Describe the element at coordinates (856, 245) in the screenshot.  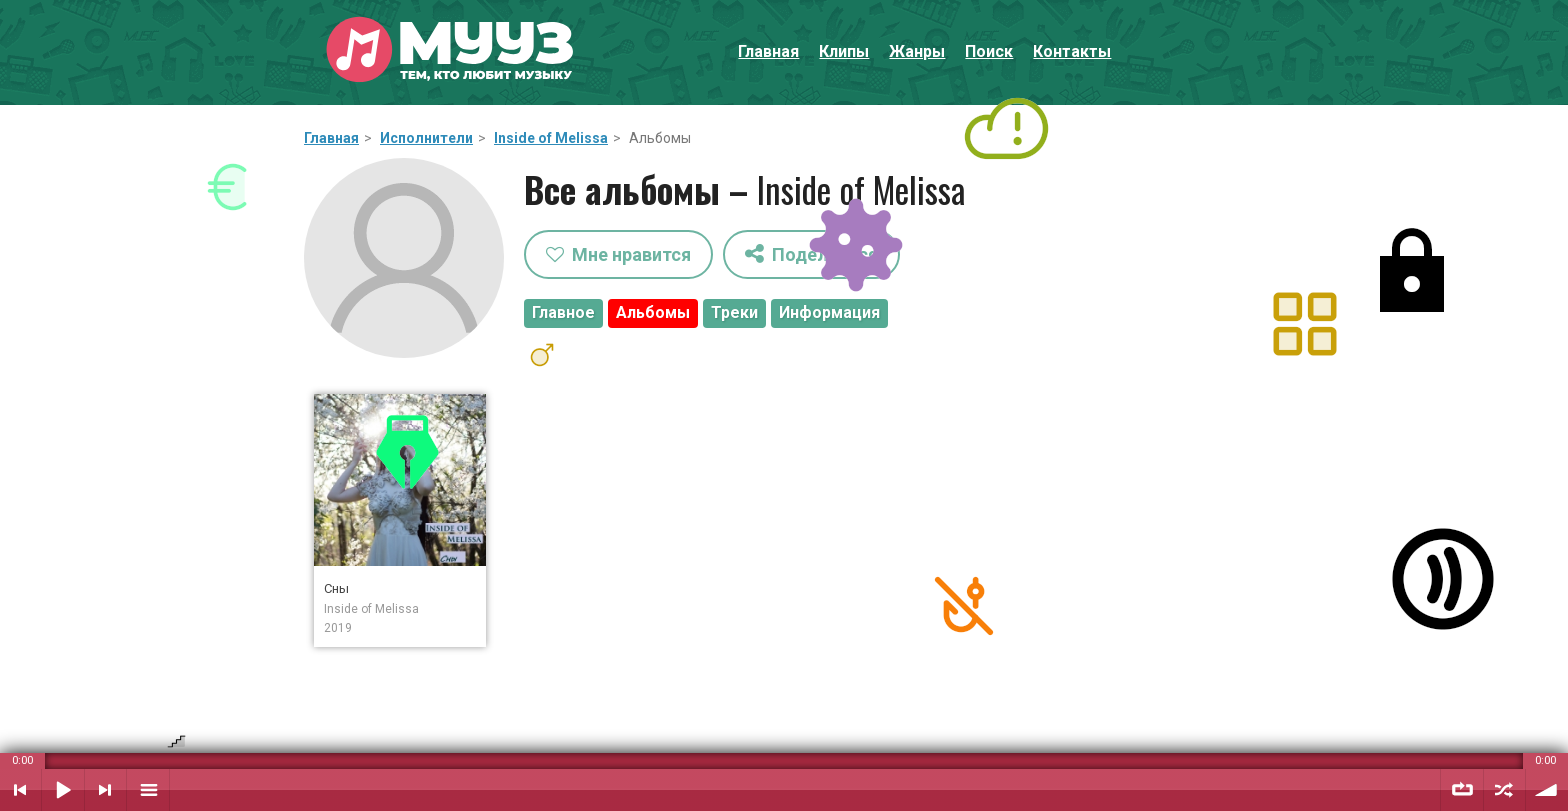
I see `indicates a virus or malware threat detected` at that location.